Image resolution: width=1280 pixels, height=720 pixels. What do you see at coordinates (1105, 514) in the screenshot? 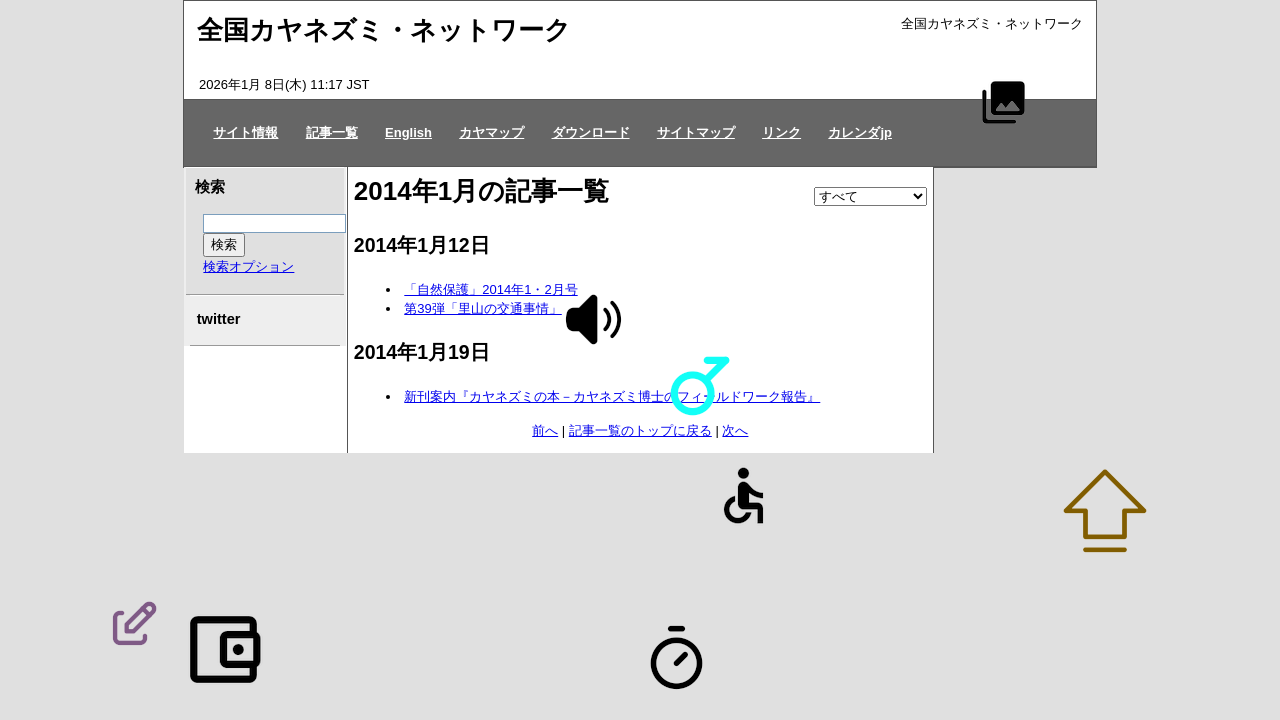
I see `upload a file or document` at bounding box center [1105, 514].